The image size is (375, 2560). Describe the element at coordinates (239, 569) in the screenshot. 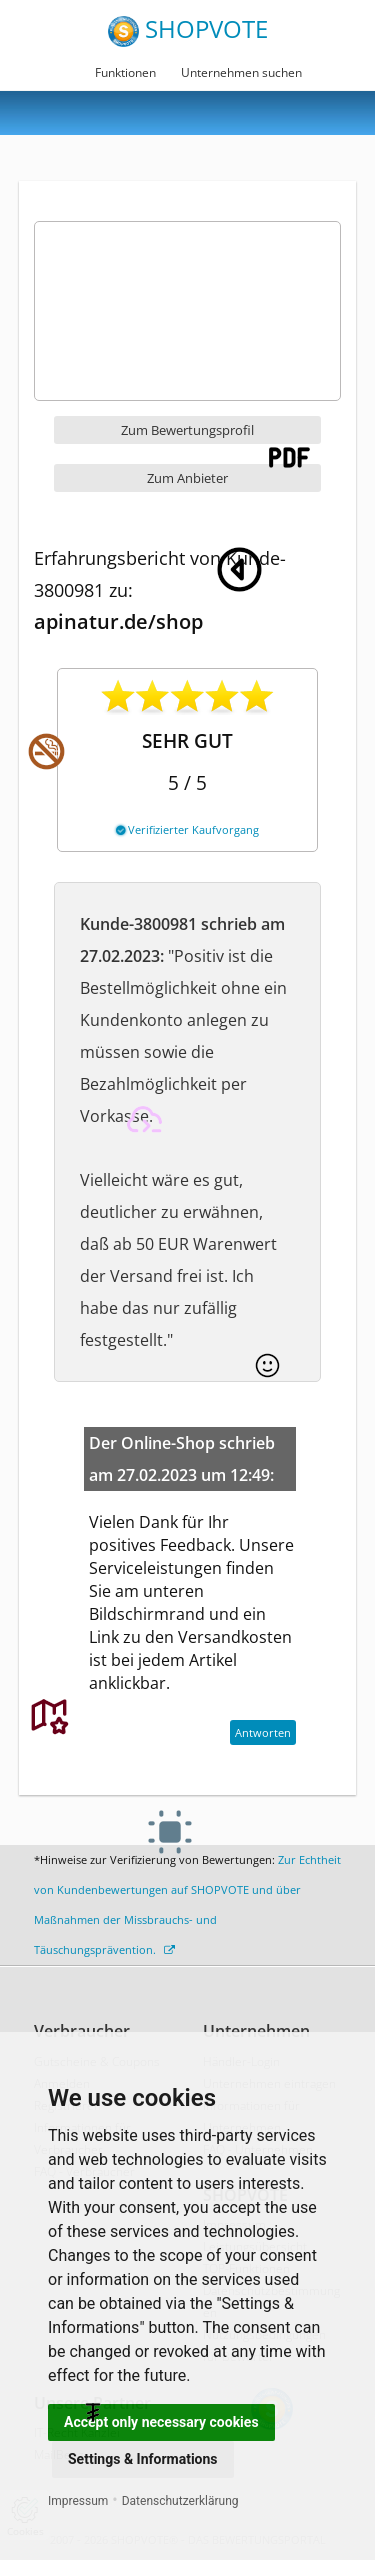

I see `go back to the previous screen` at that location.